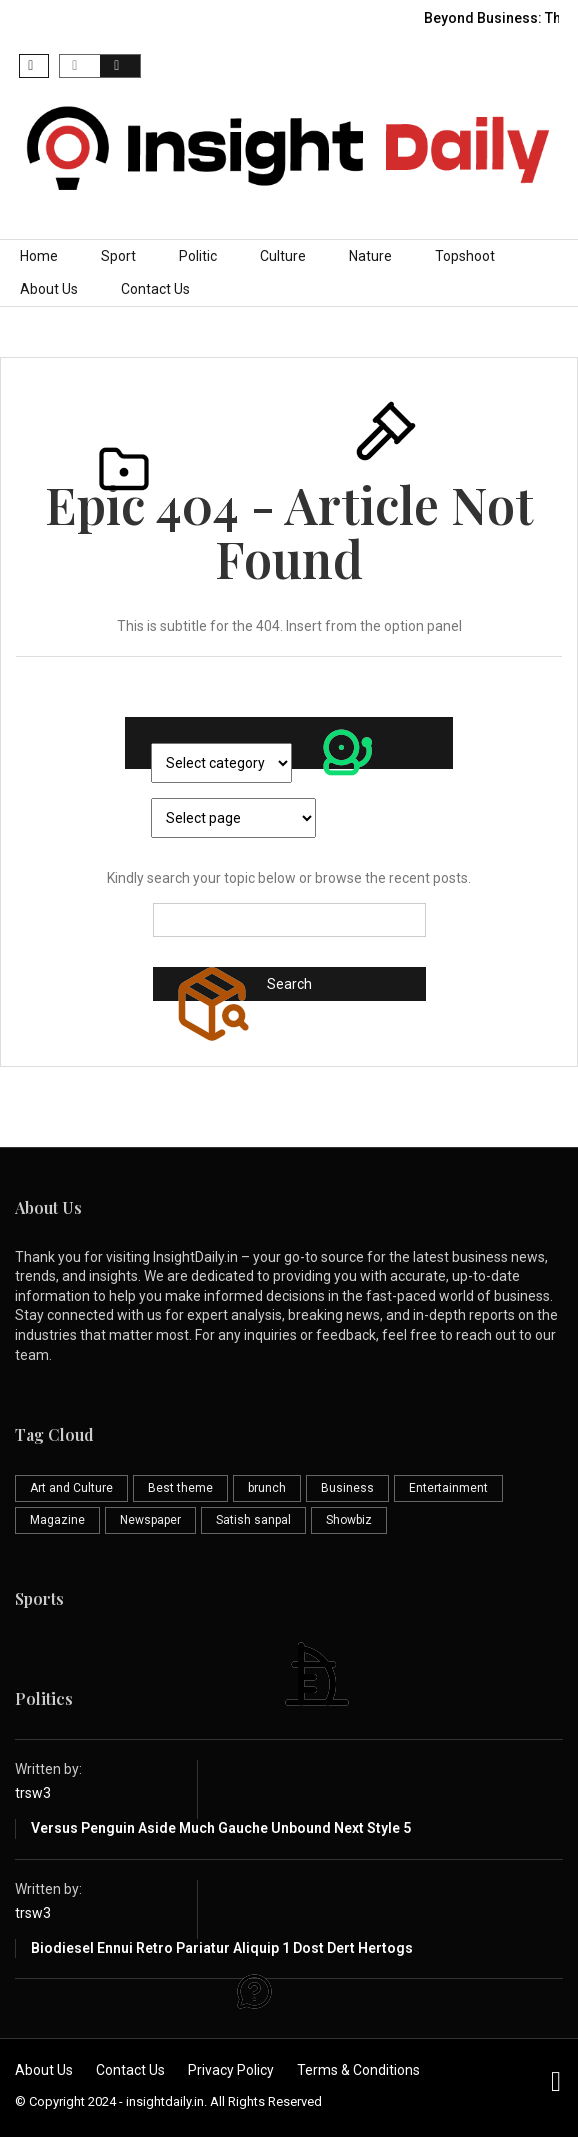  I want to click on folder with new or unread content, so click(124, 470).